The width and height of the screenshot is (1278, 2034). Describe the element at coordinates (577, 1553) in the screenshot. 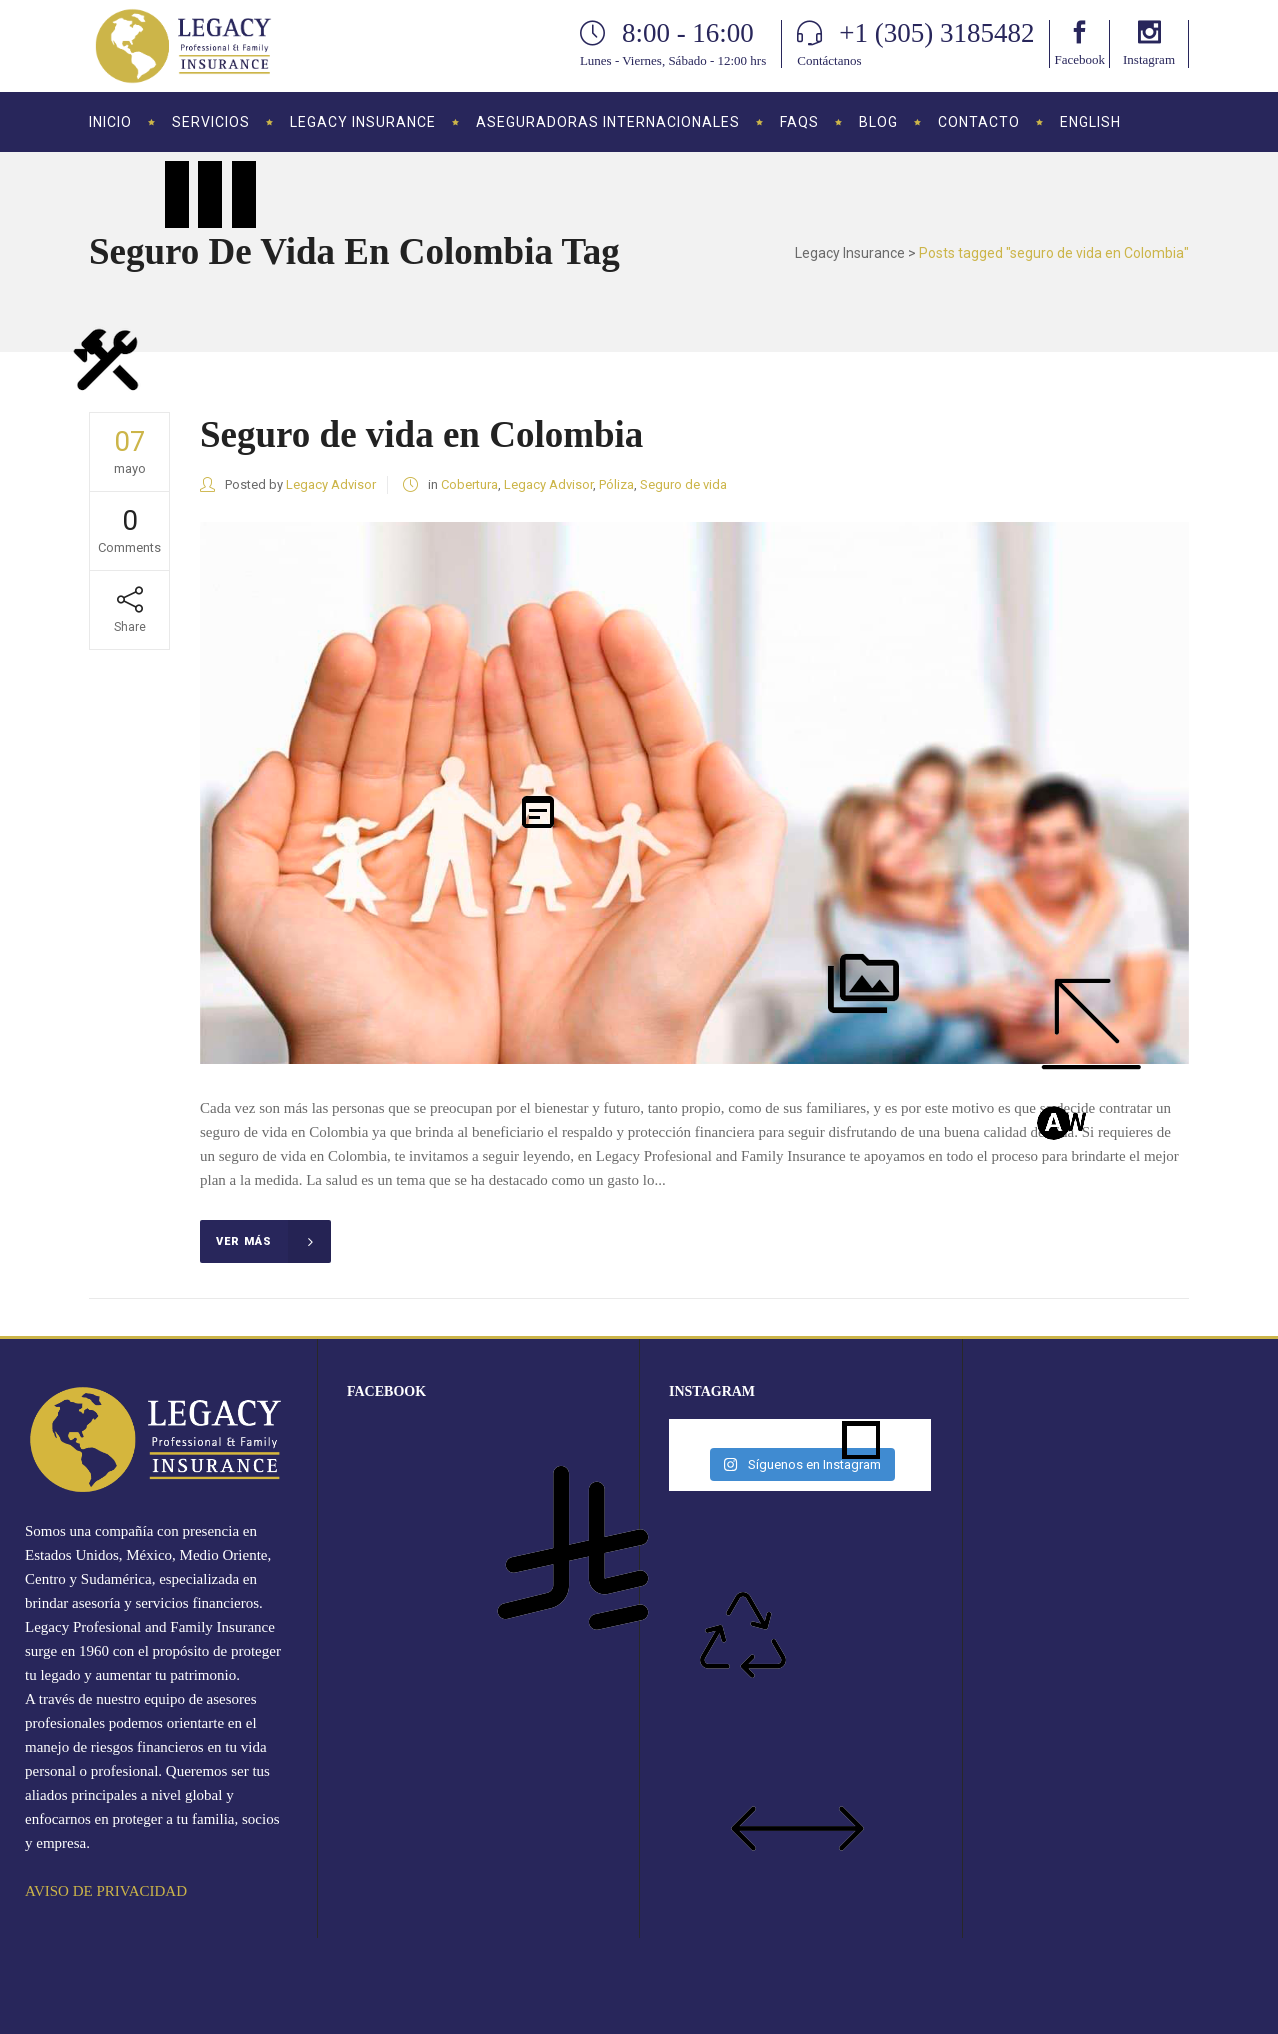

I see `indicates price or amount in Saudi riyals` at that location.